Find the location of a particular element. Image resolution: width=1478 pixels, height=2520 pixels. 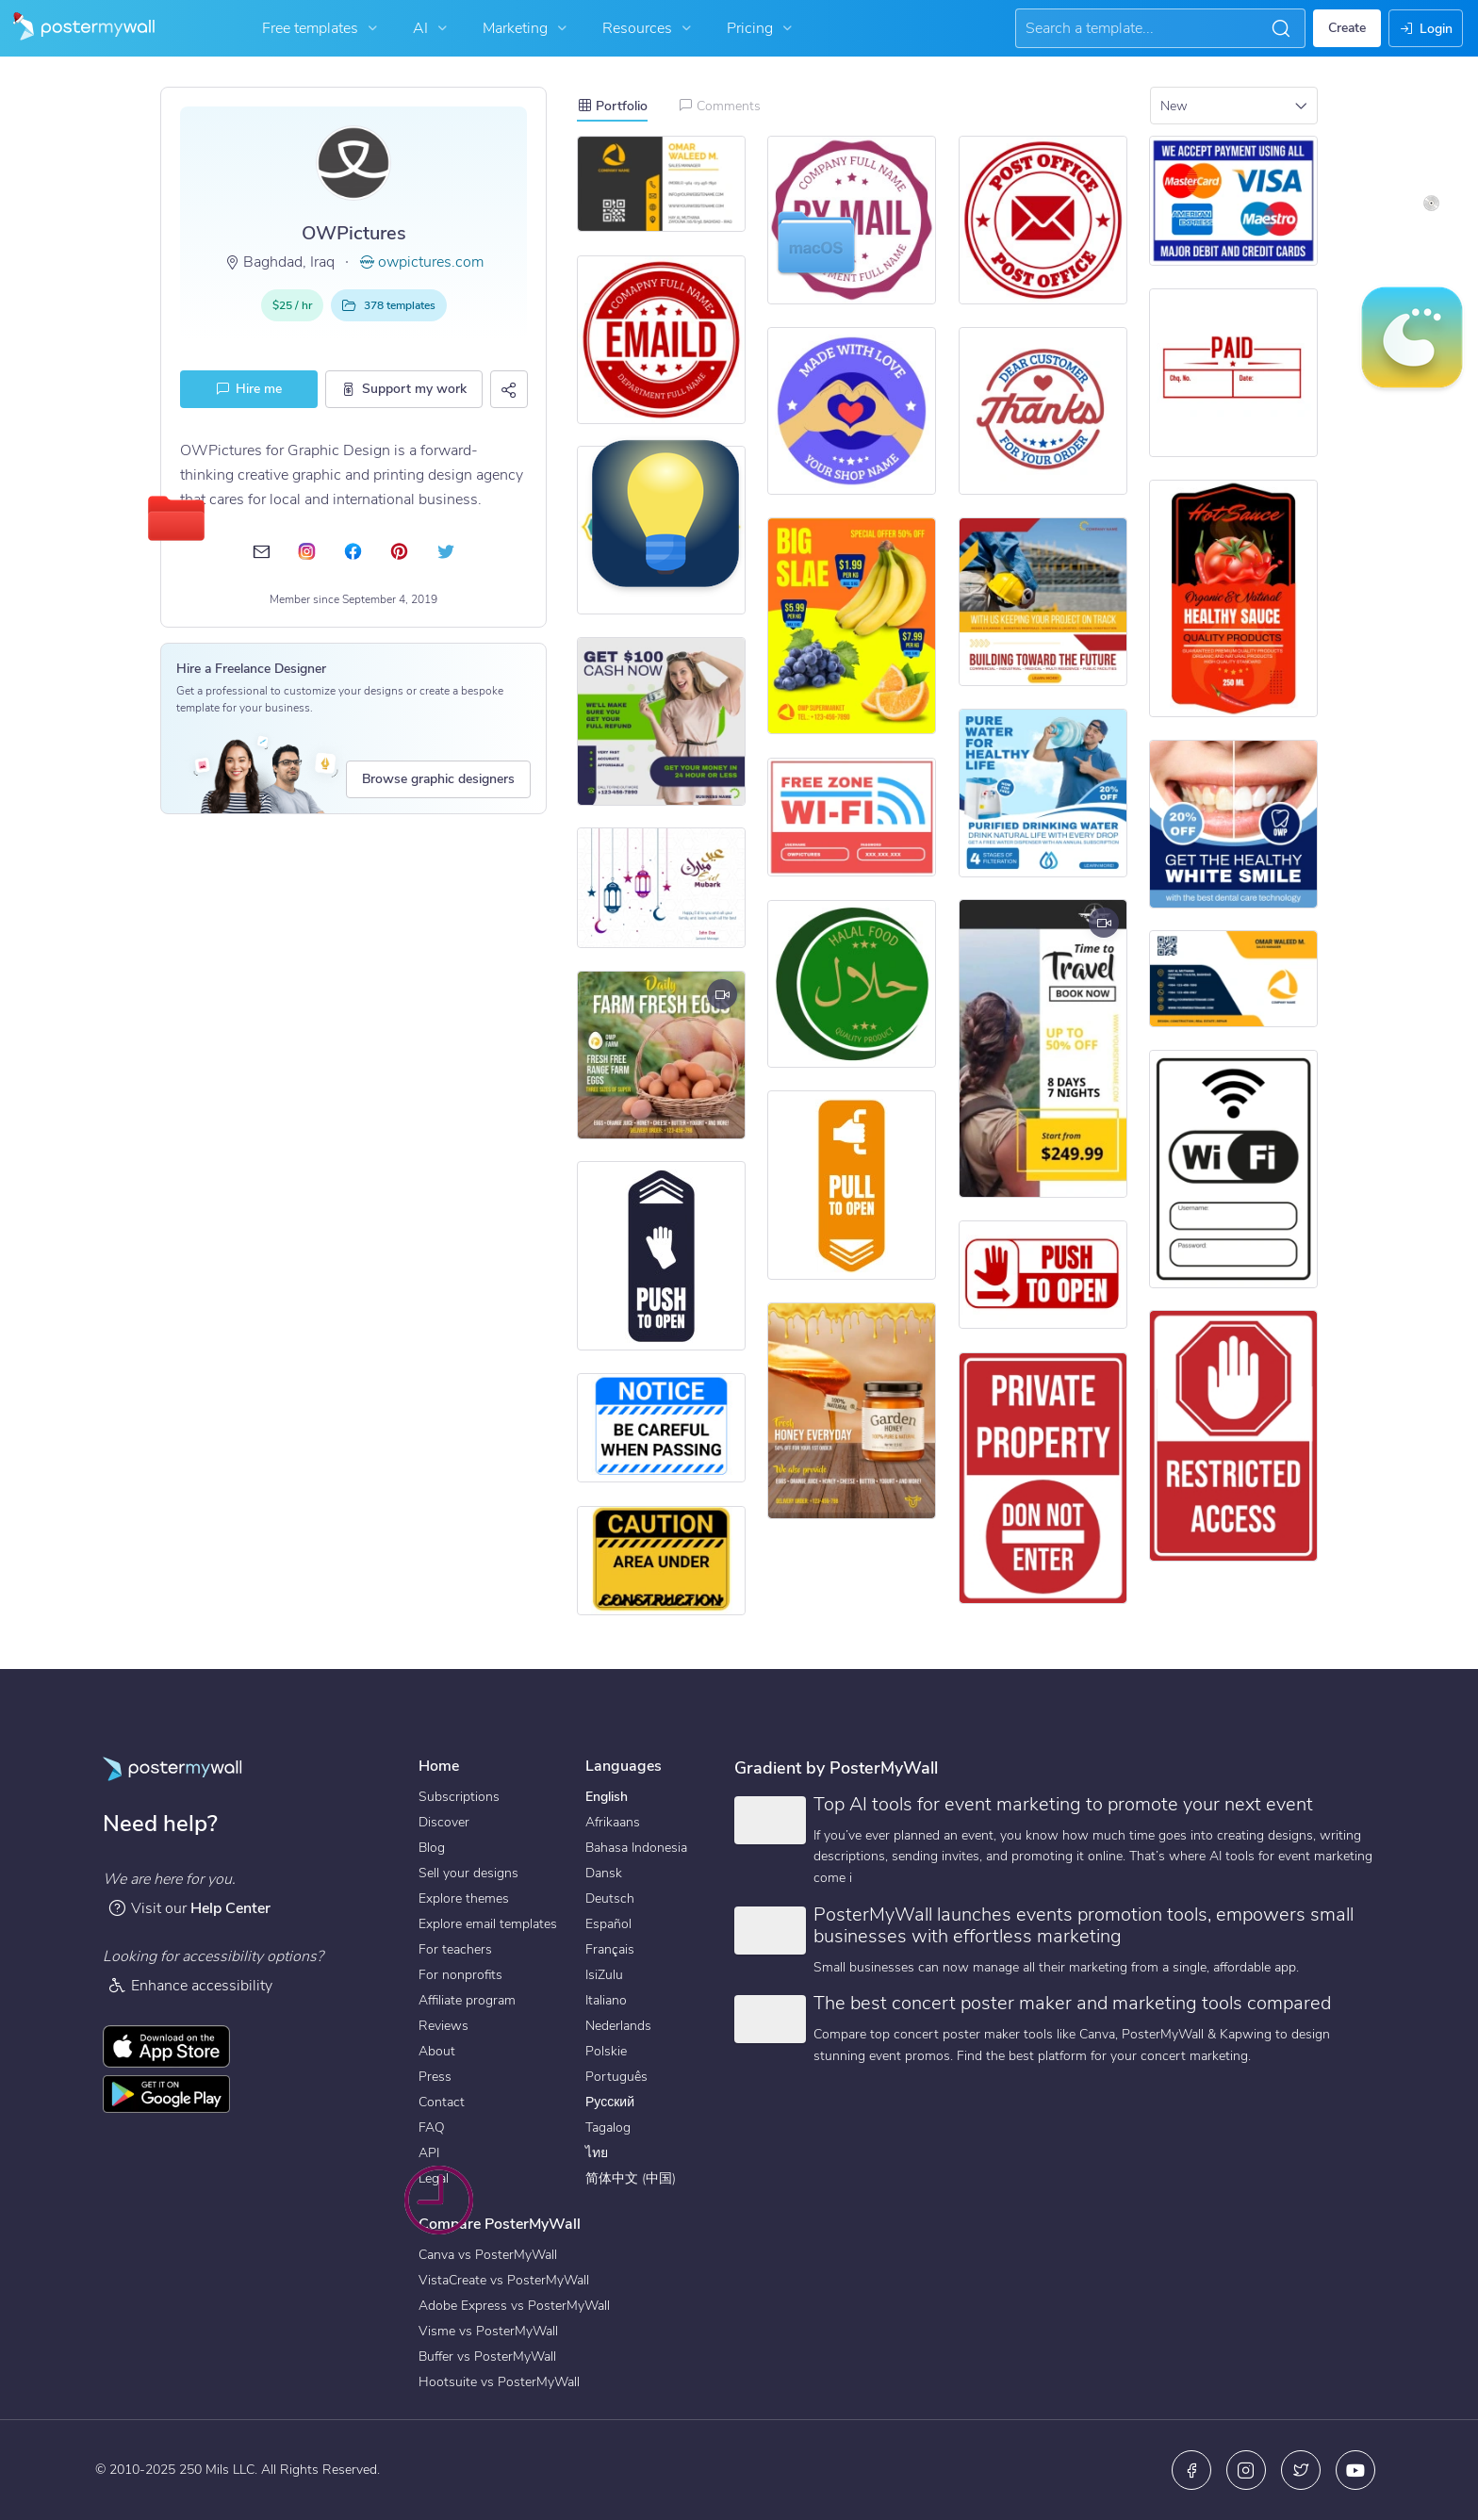

access macOS system files and folders is located at coordinates (816, 242).